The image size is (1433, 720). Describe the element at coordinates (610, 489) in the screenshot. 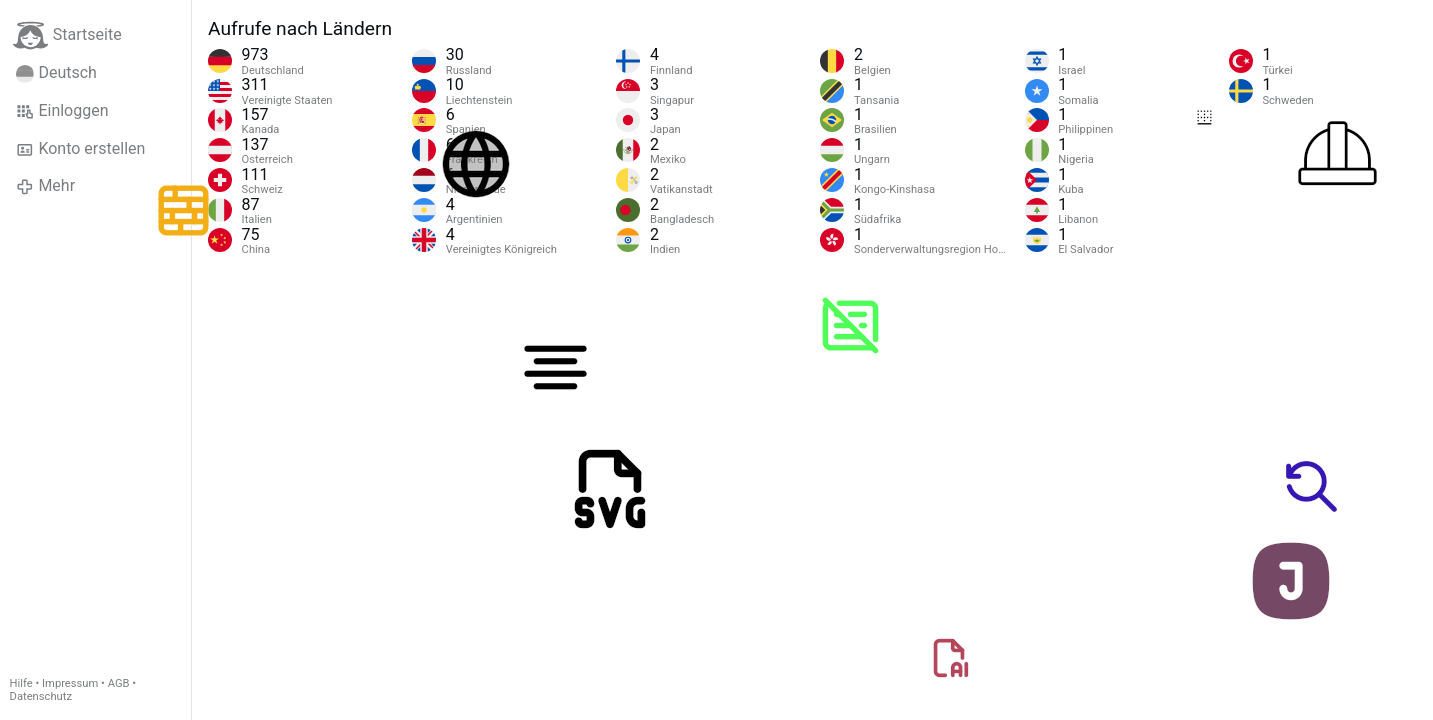

I see `indicates an SVG file type` at that location.